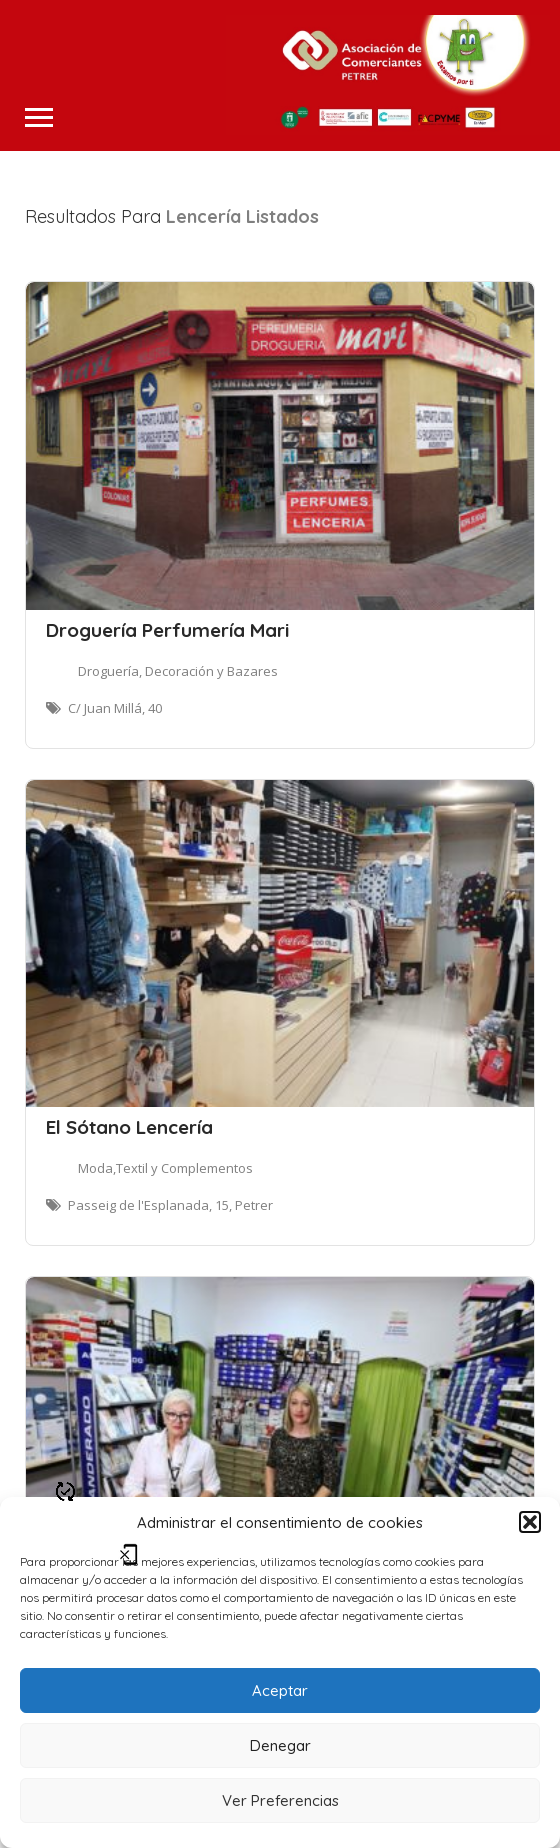 Image resolution: width=560 pixels, height=1848 pixels. What do you see at coordinates (128, 1554) in the screenshot?
I see `disconnect or unlink a mobile device` at bounding box center [128, 1554].